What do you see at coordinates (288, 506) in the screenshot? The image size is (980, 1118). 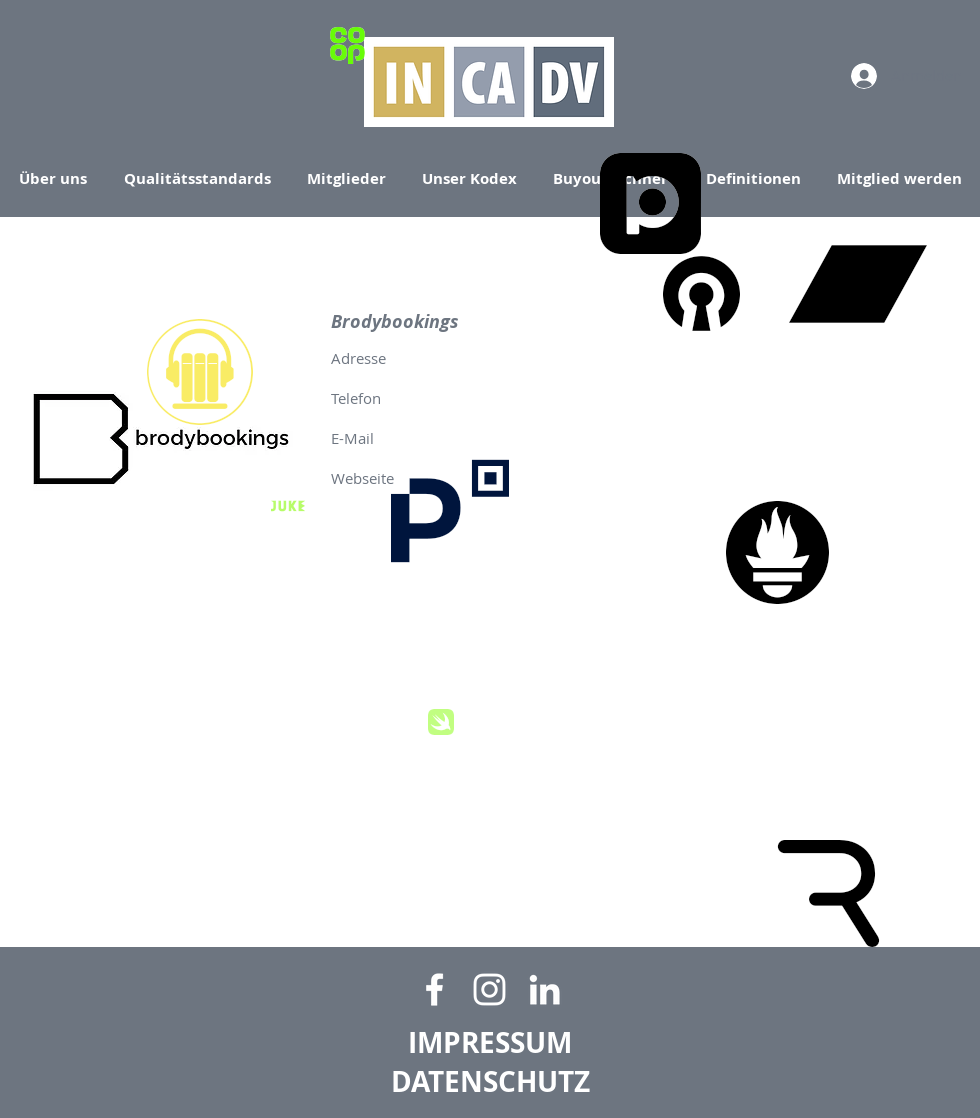 I see `juke music streaming service logo` at bounding box center [288, 506].